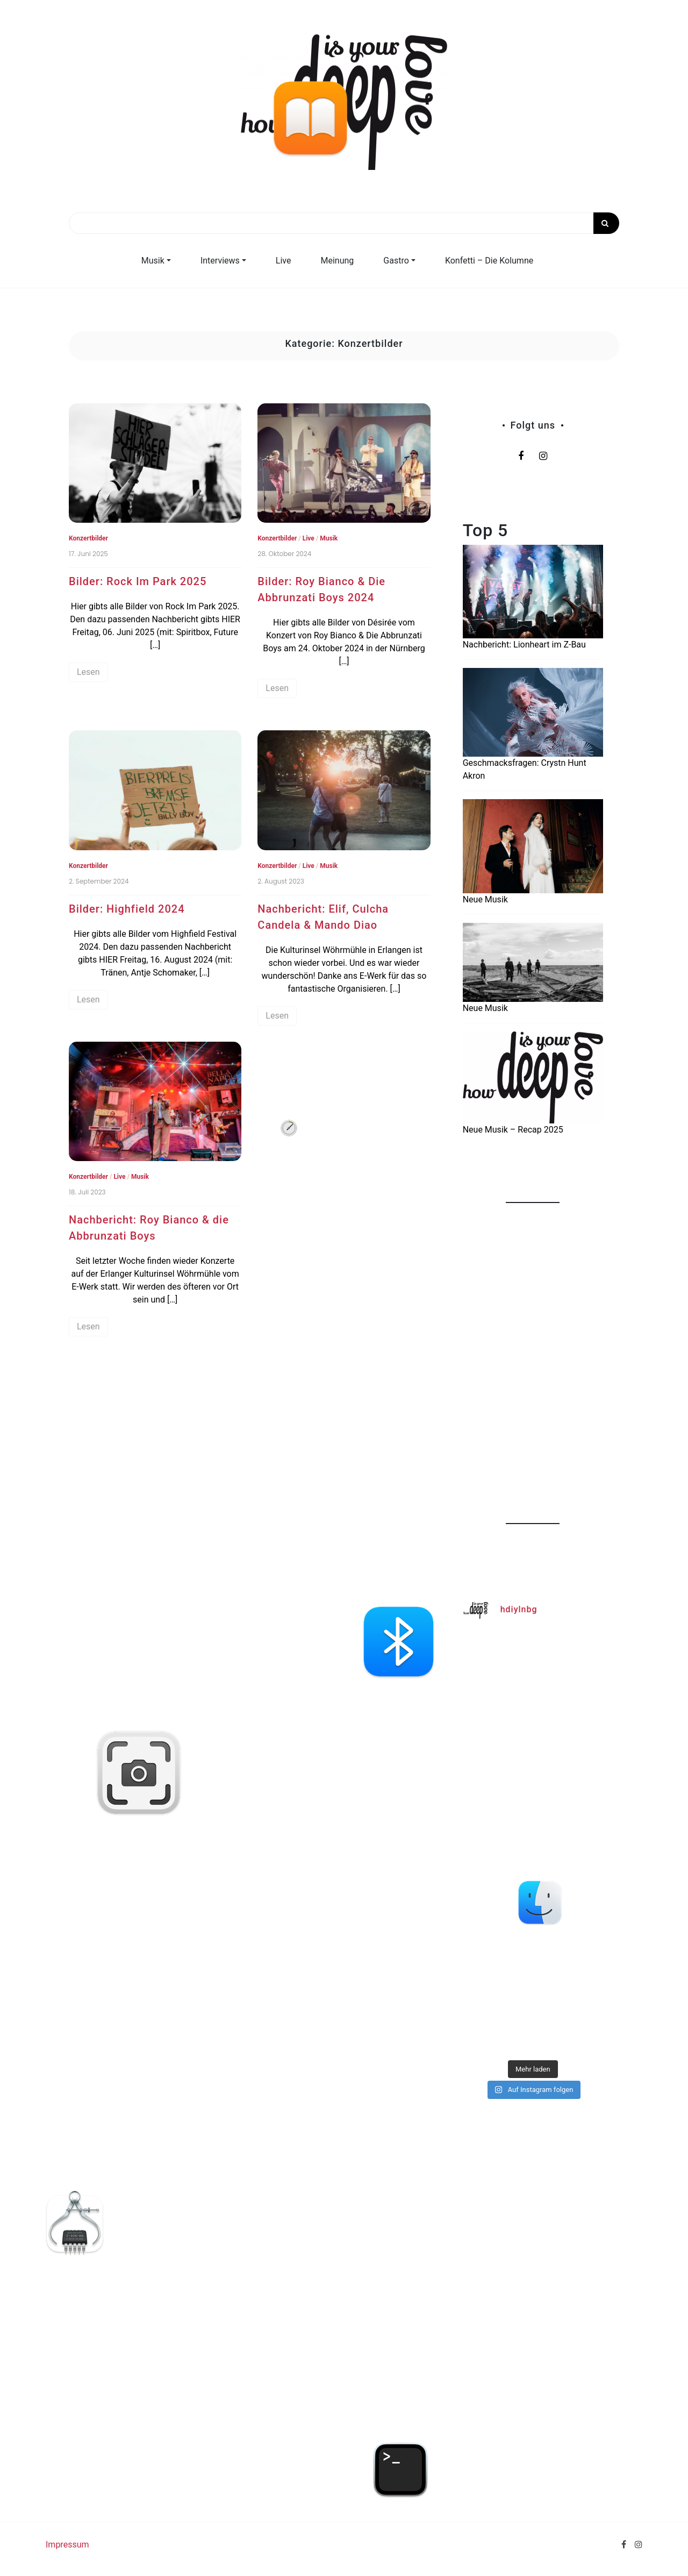 This screenshot has width=688, height=2576. What do you see at coordinates (310, 118) in the screenshot?
I see `open Apple Books app` at bounding box center [310, 118].